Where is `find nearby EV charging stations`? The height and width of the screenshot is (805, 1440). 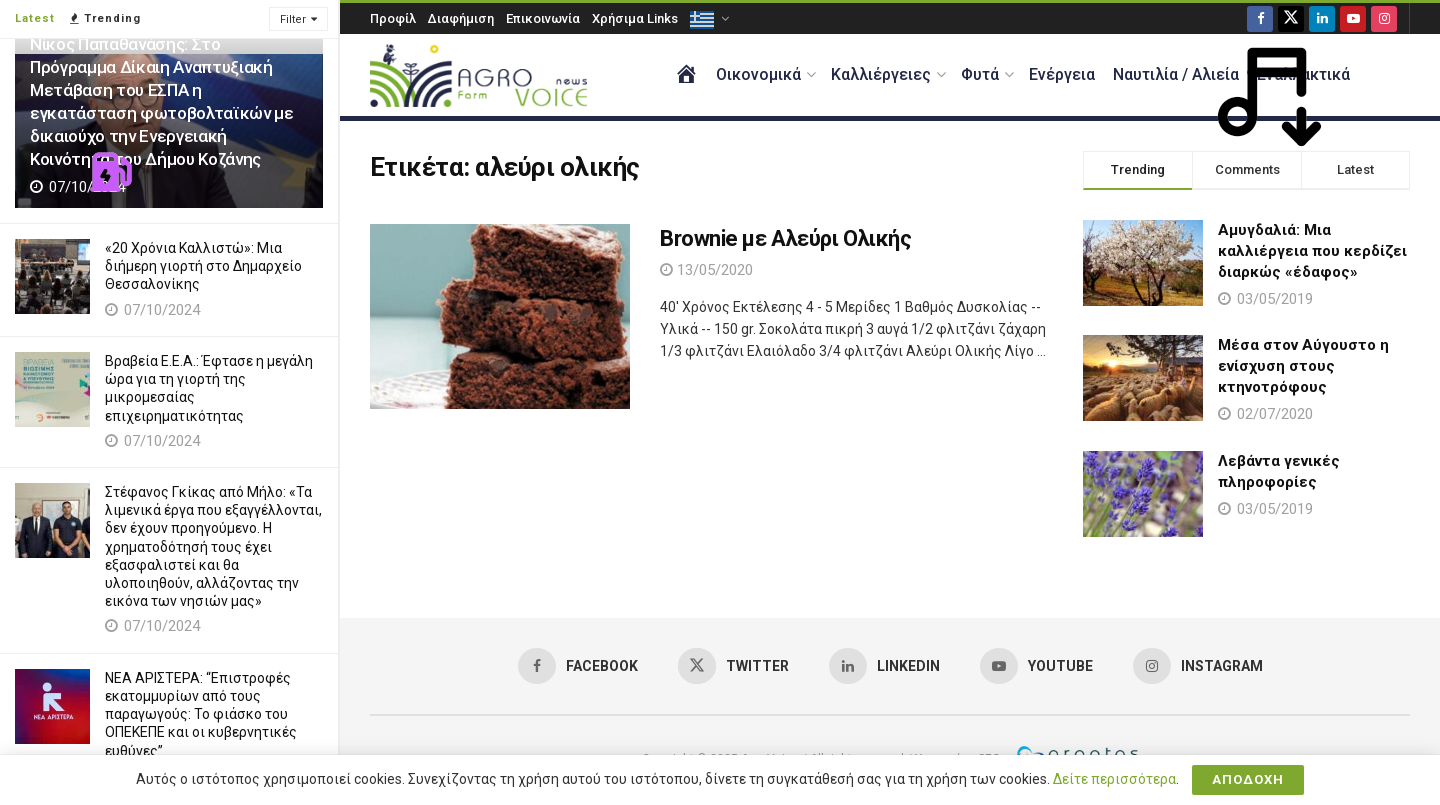 find nearby EV charging stations is located at coordinates (112, 172).